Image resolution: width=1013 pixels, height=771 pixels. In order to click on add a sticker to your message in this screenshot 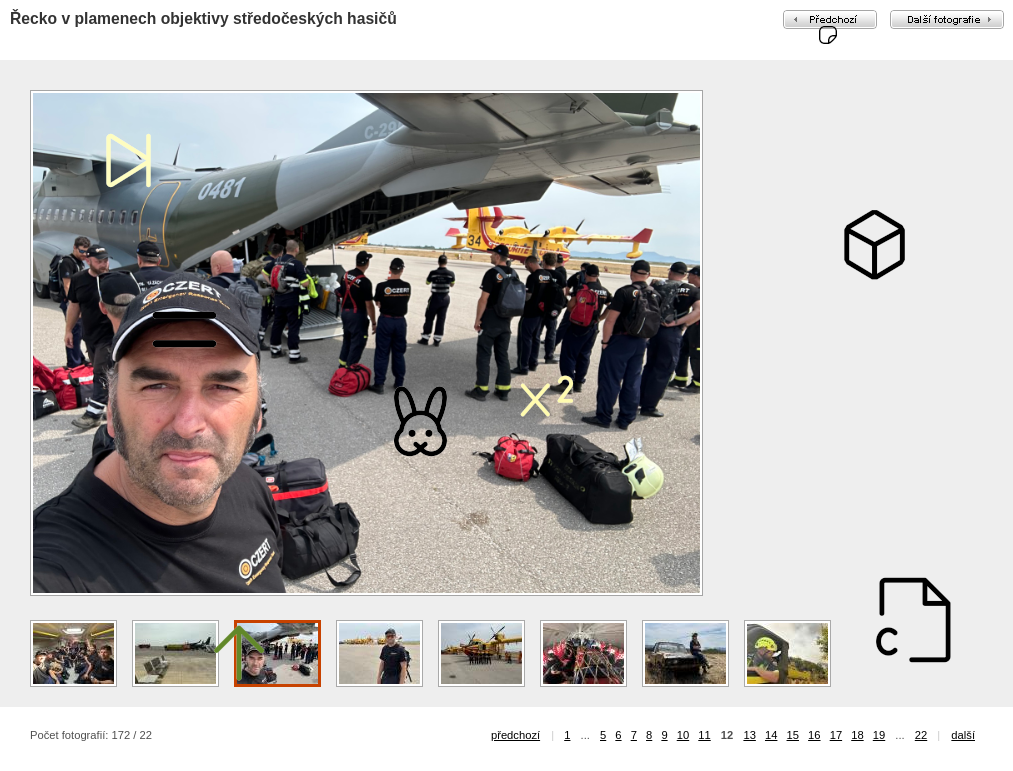, I will do `click(828, 35)`.